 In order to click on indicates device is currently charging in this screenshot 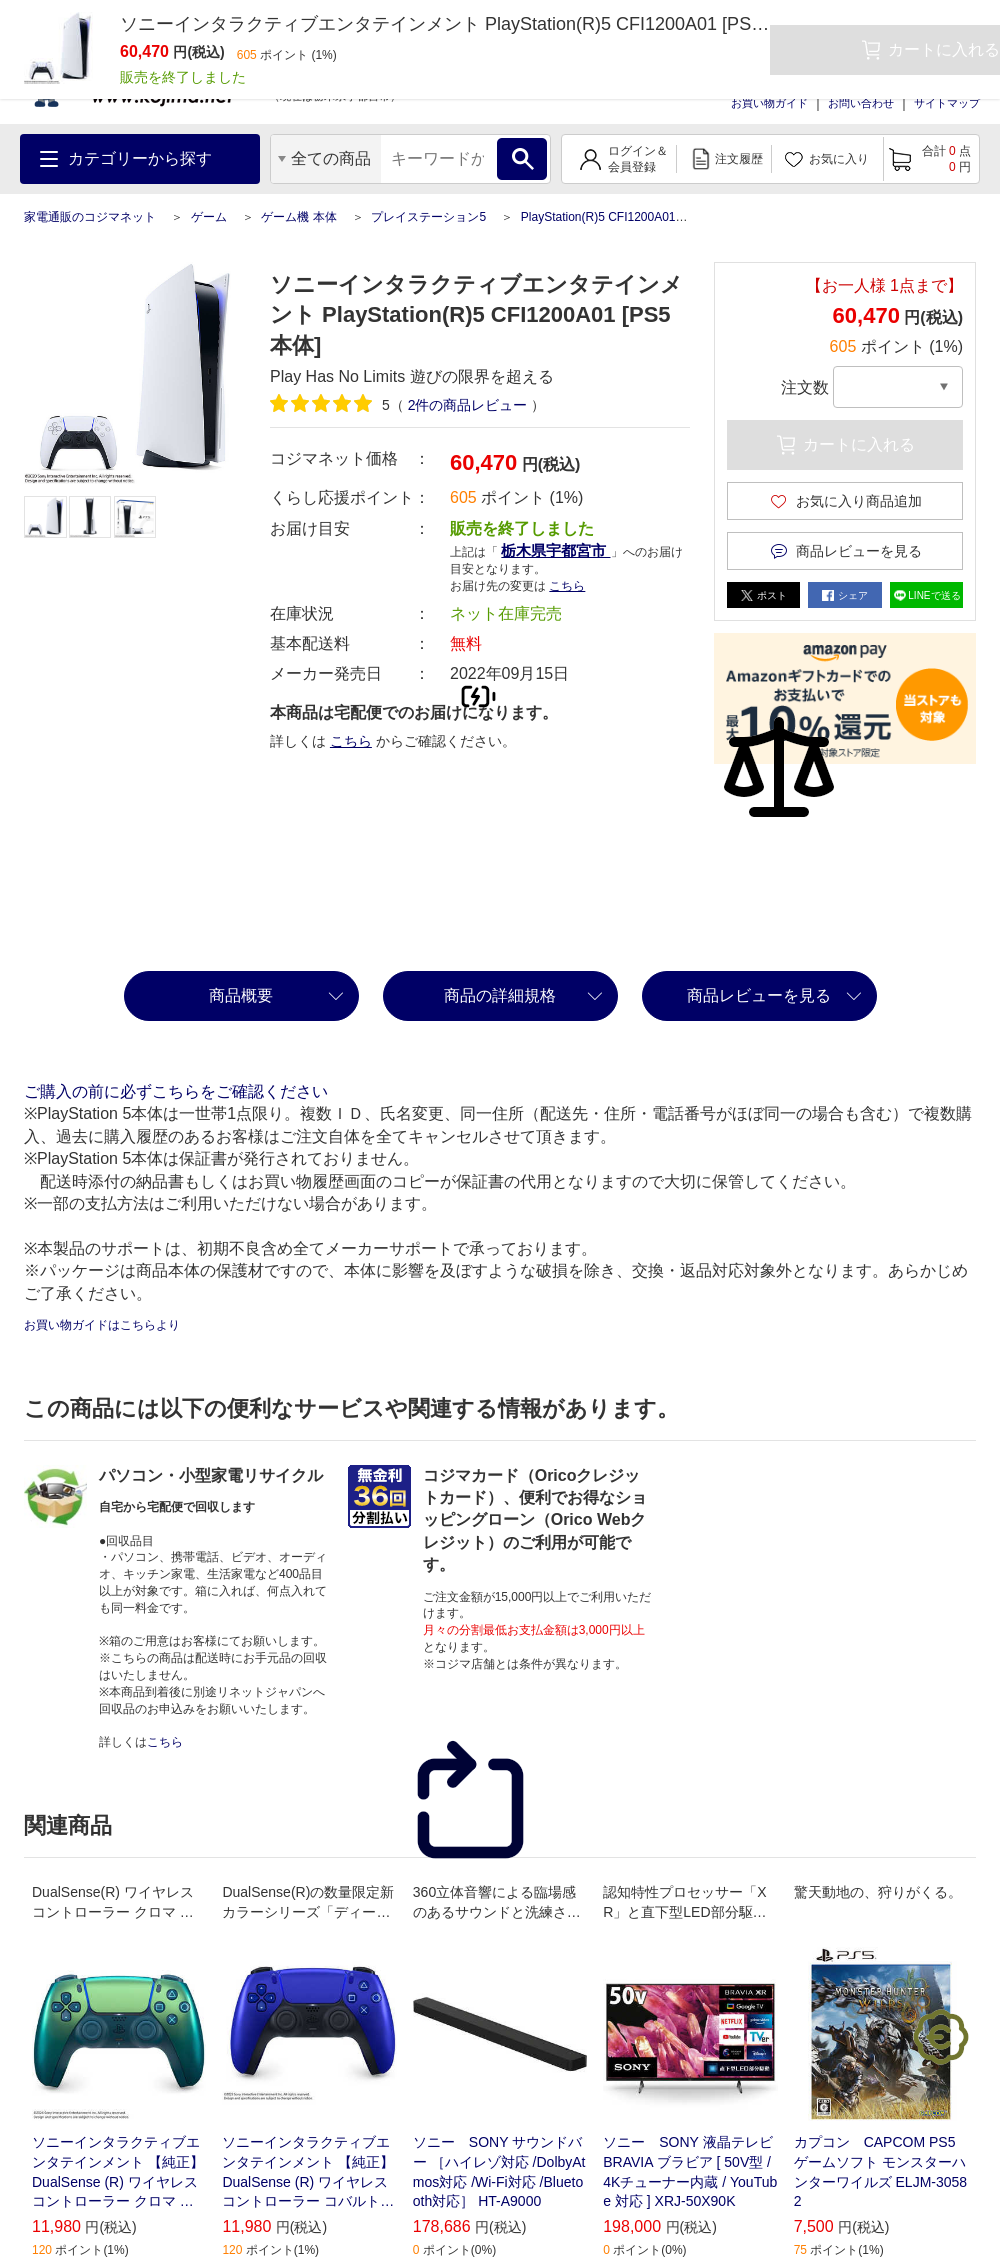, I will do `click(478, 696)`.